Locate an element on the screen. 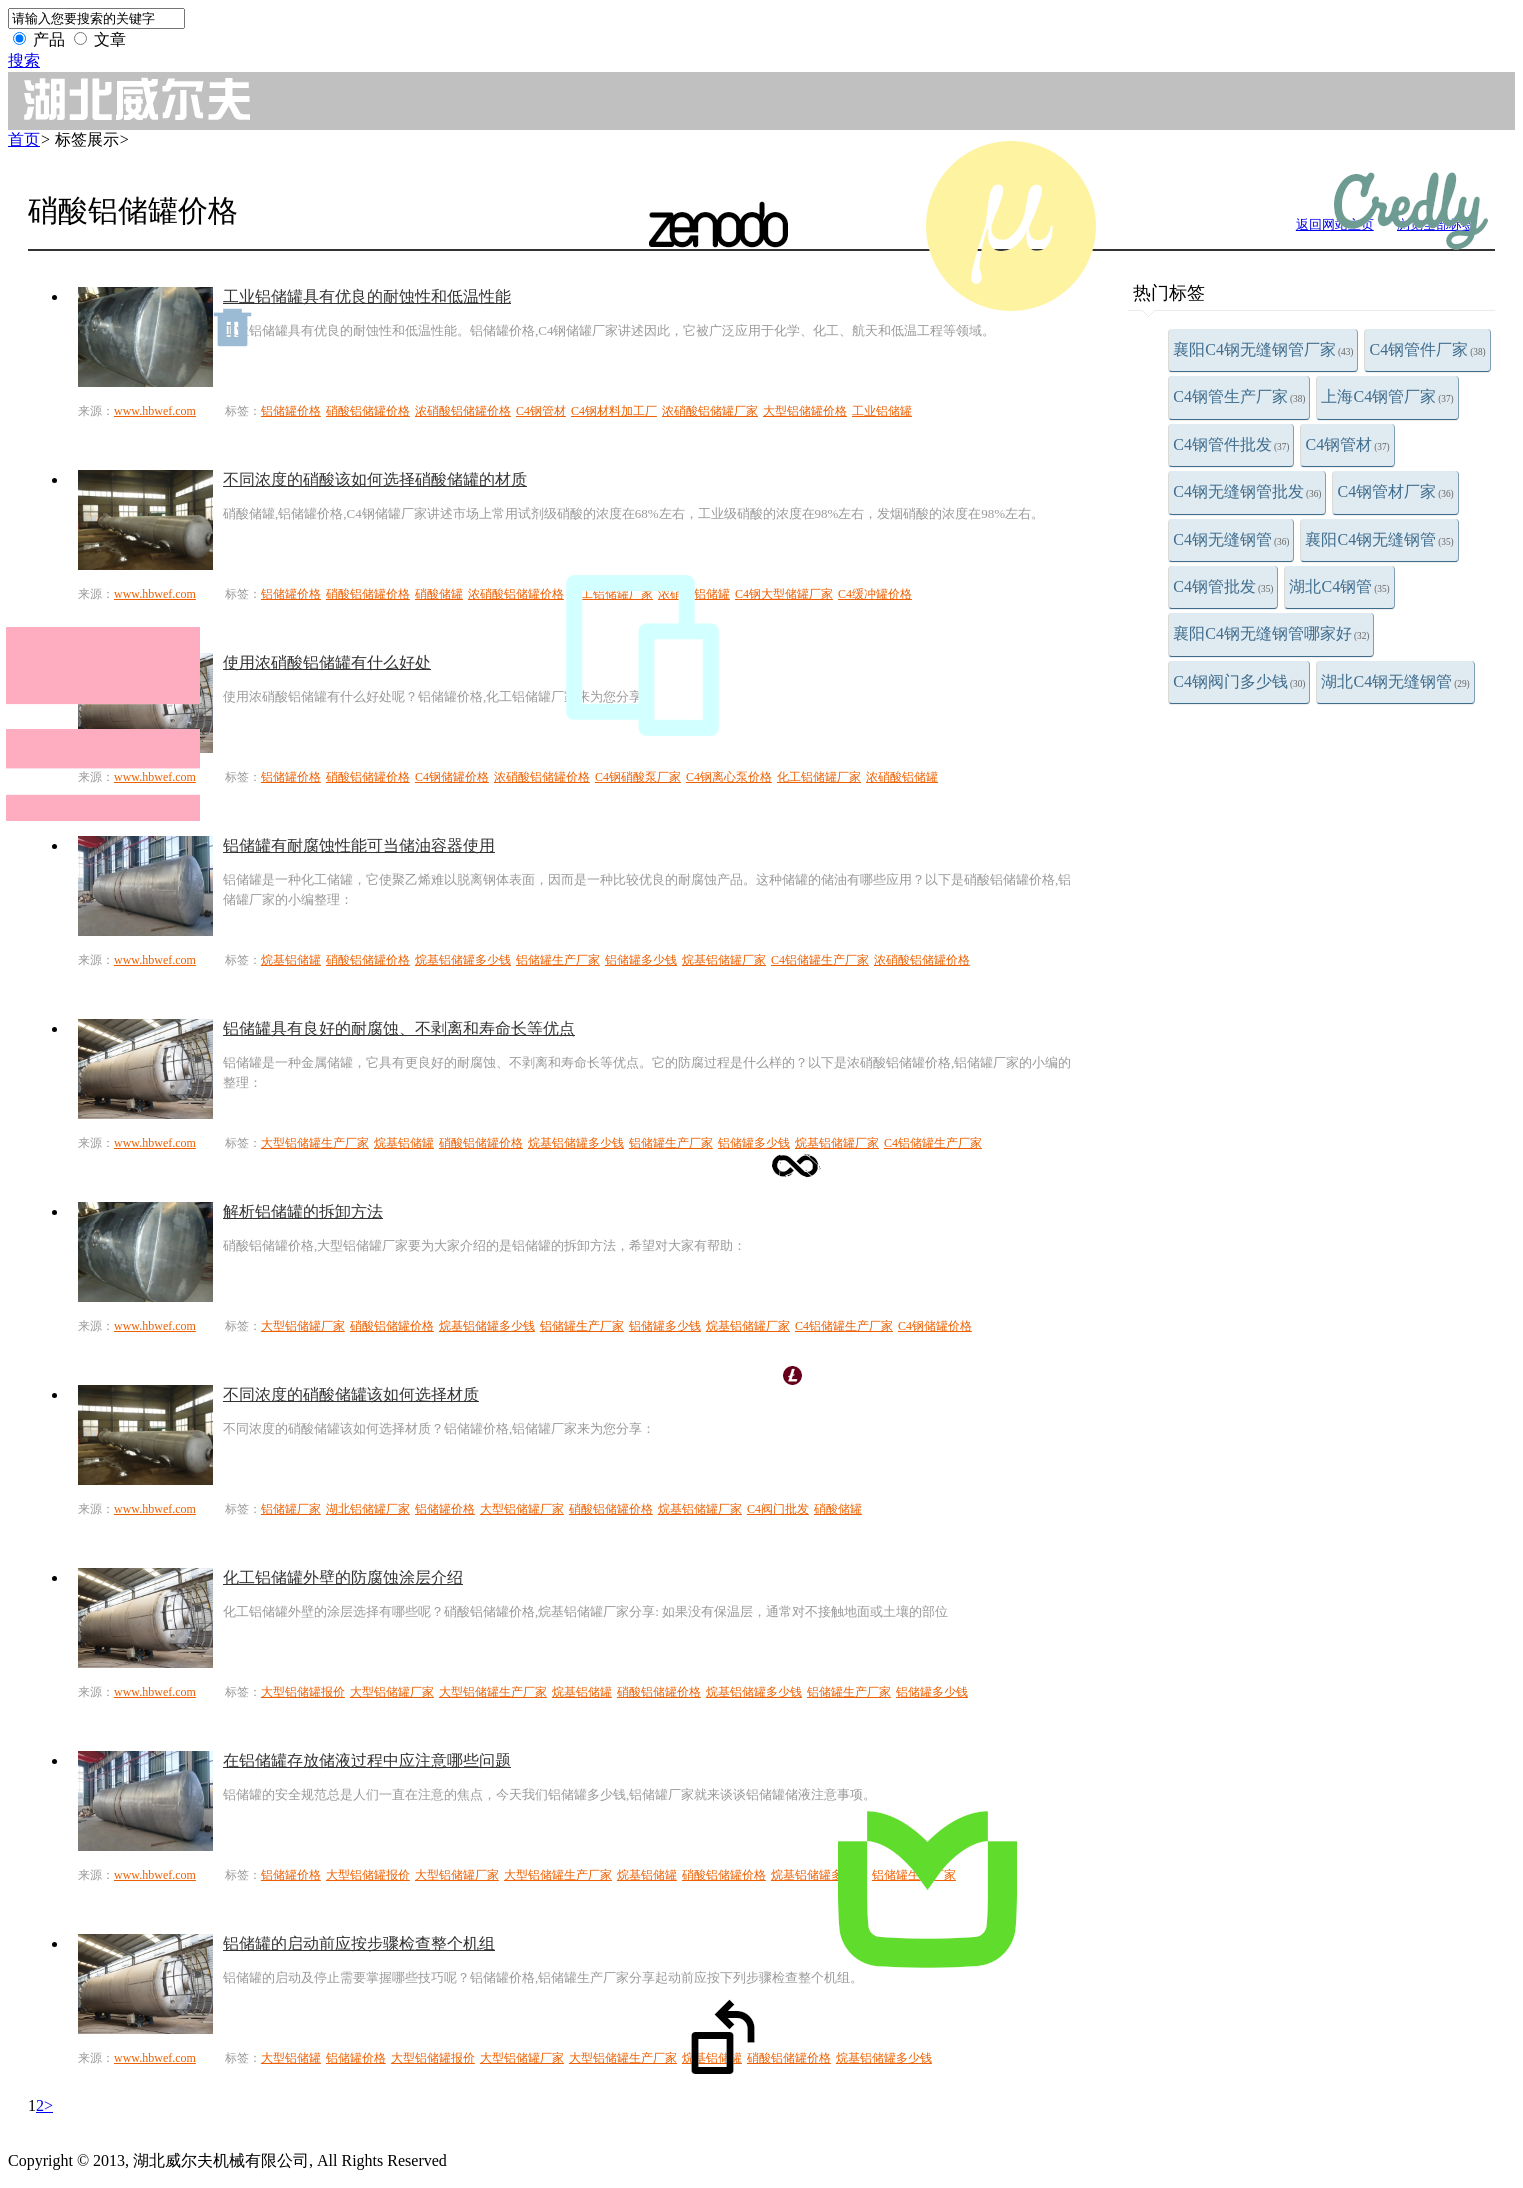 The height and width of the screenshot is (2188, 1523). infinityfree web hosting service logo is located at coordinates (796, 1165).